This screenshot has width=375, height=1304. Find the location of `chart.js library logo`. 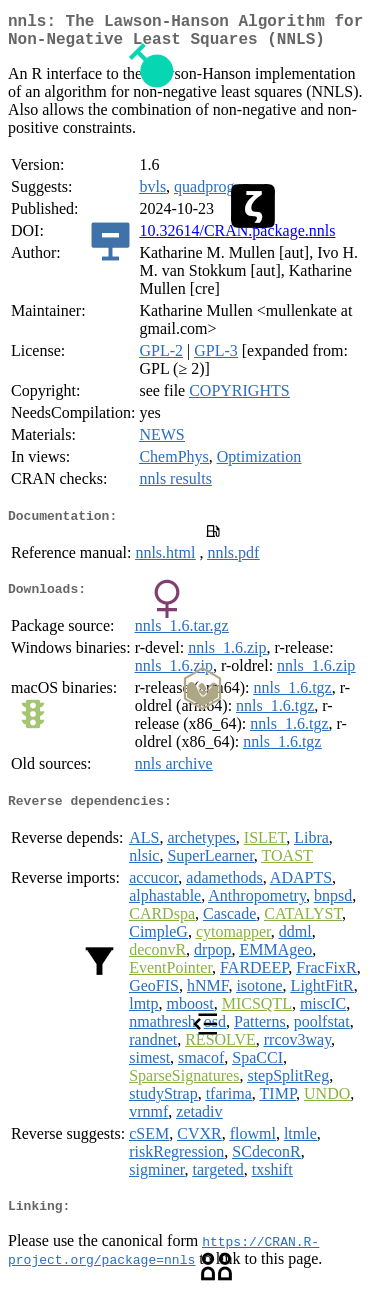

chart.js library logo is located at coordinates (202, 688).